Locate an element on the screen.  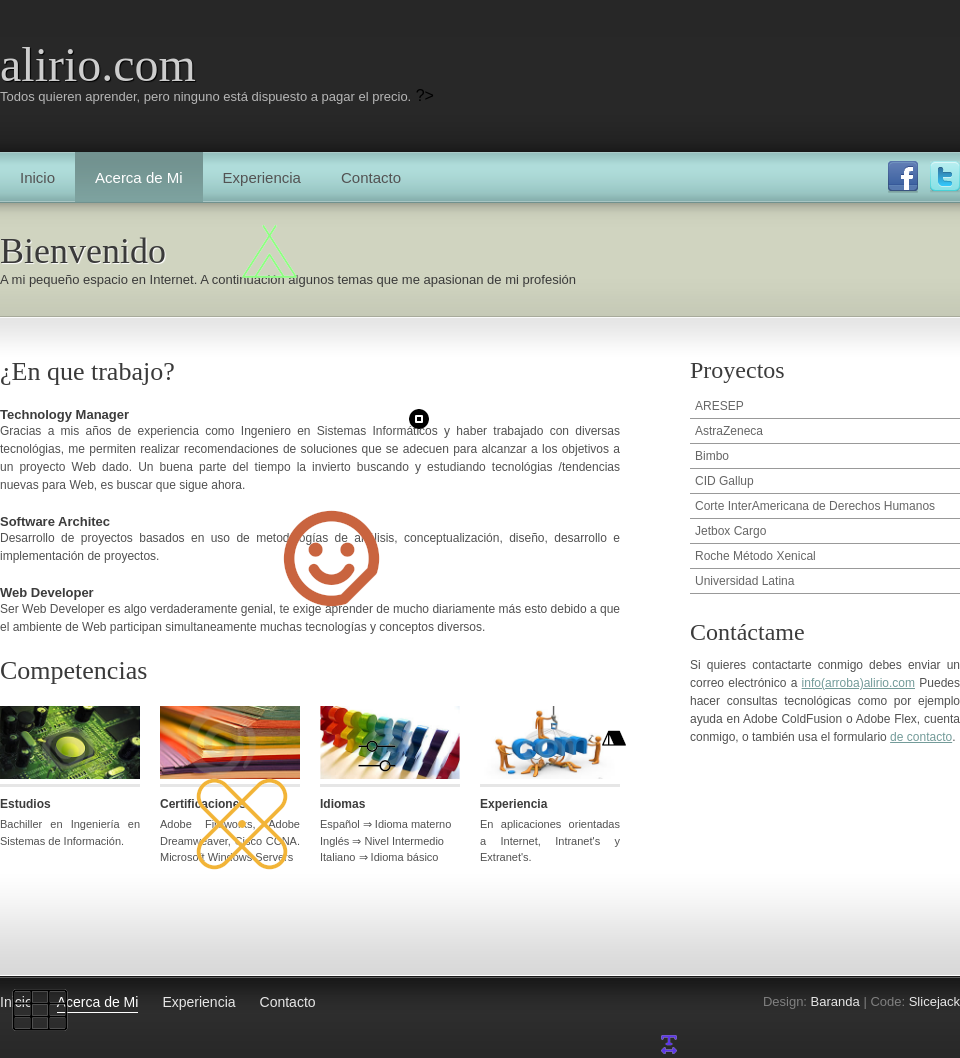
adjust settings or preferences is located at coordinates (377, 756).